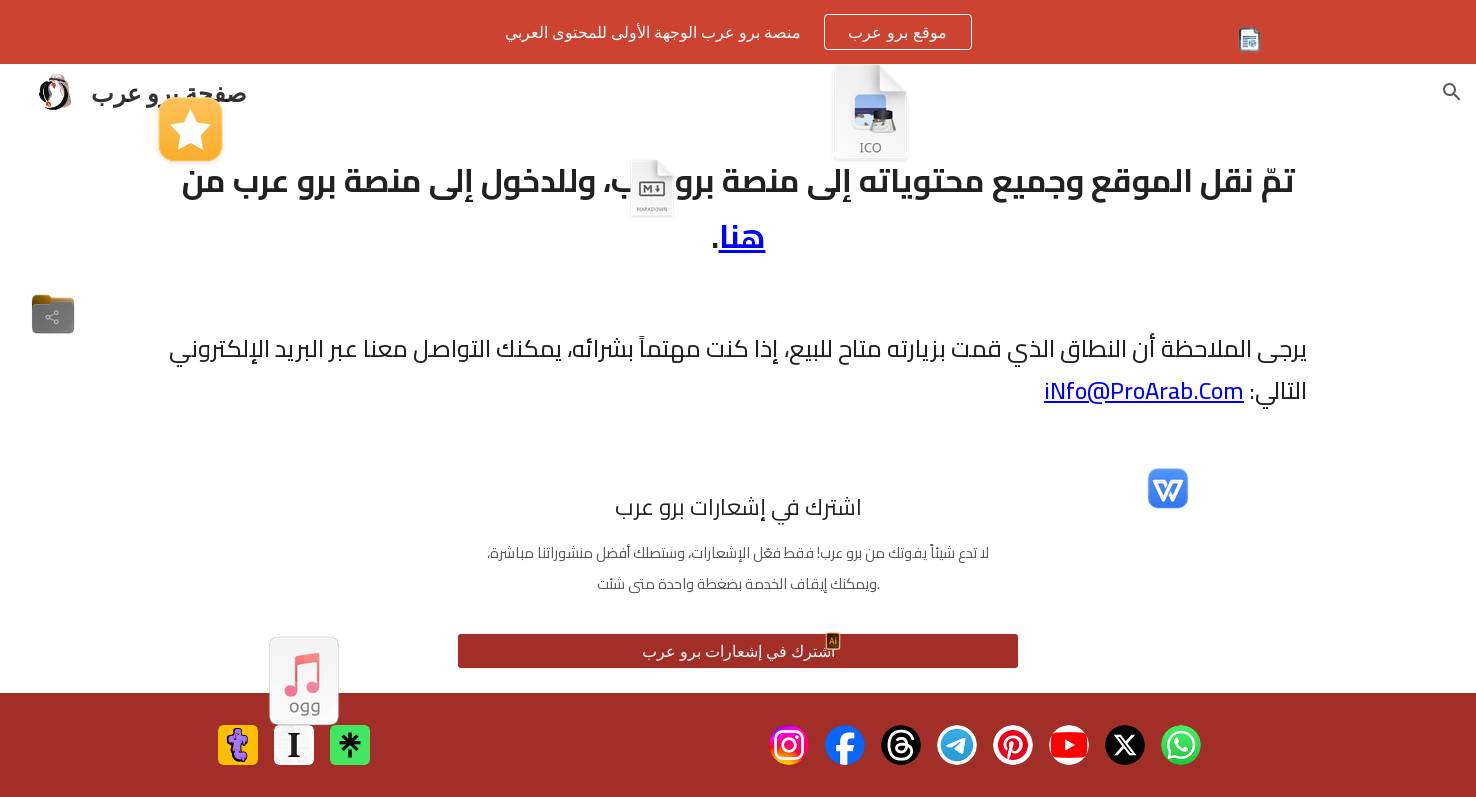  Describe the element at coordinates (1249, 39) in the screenshot. I see `open a libreoffice web document` at that location.